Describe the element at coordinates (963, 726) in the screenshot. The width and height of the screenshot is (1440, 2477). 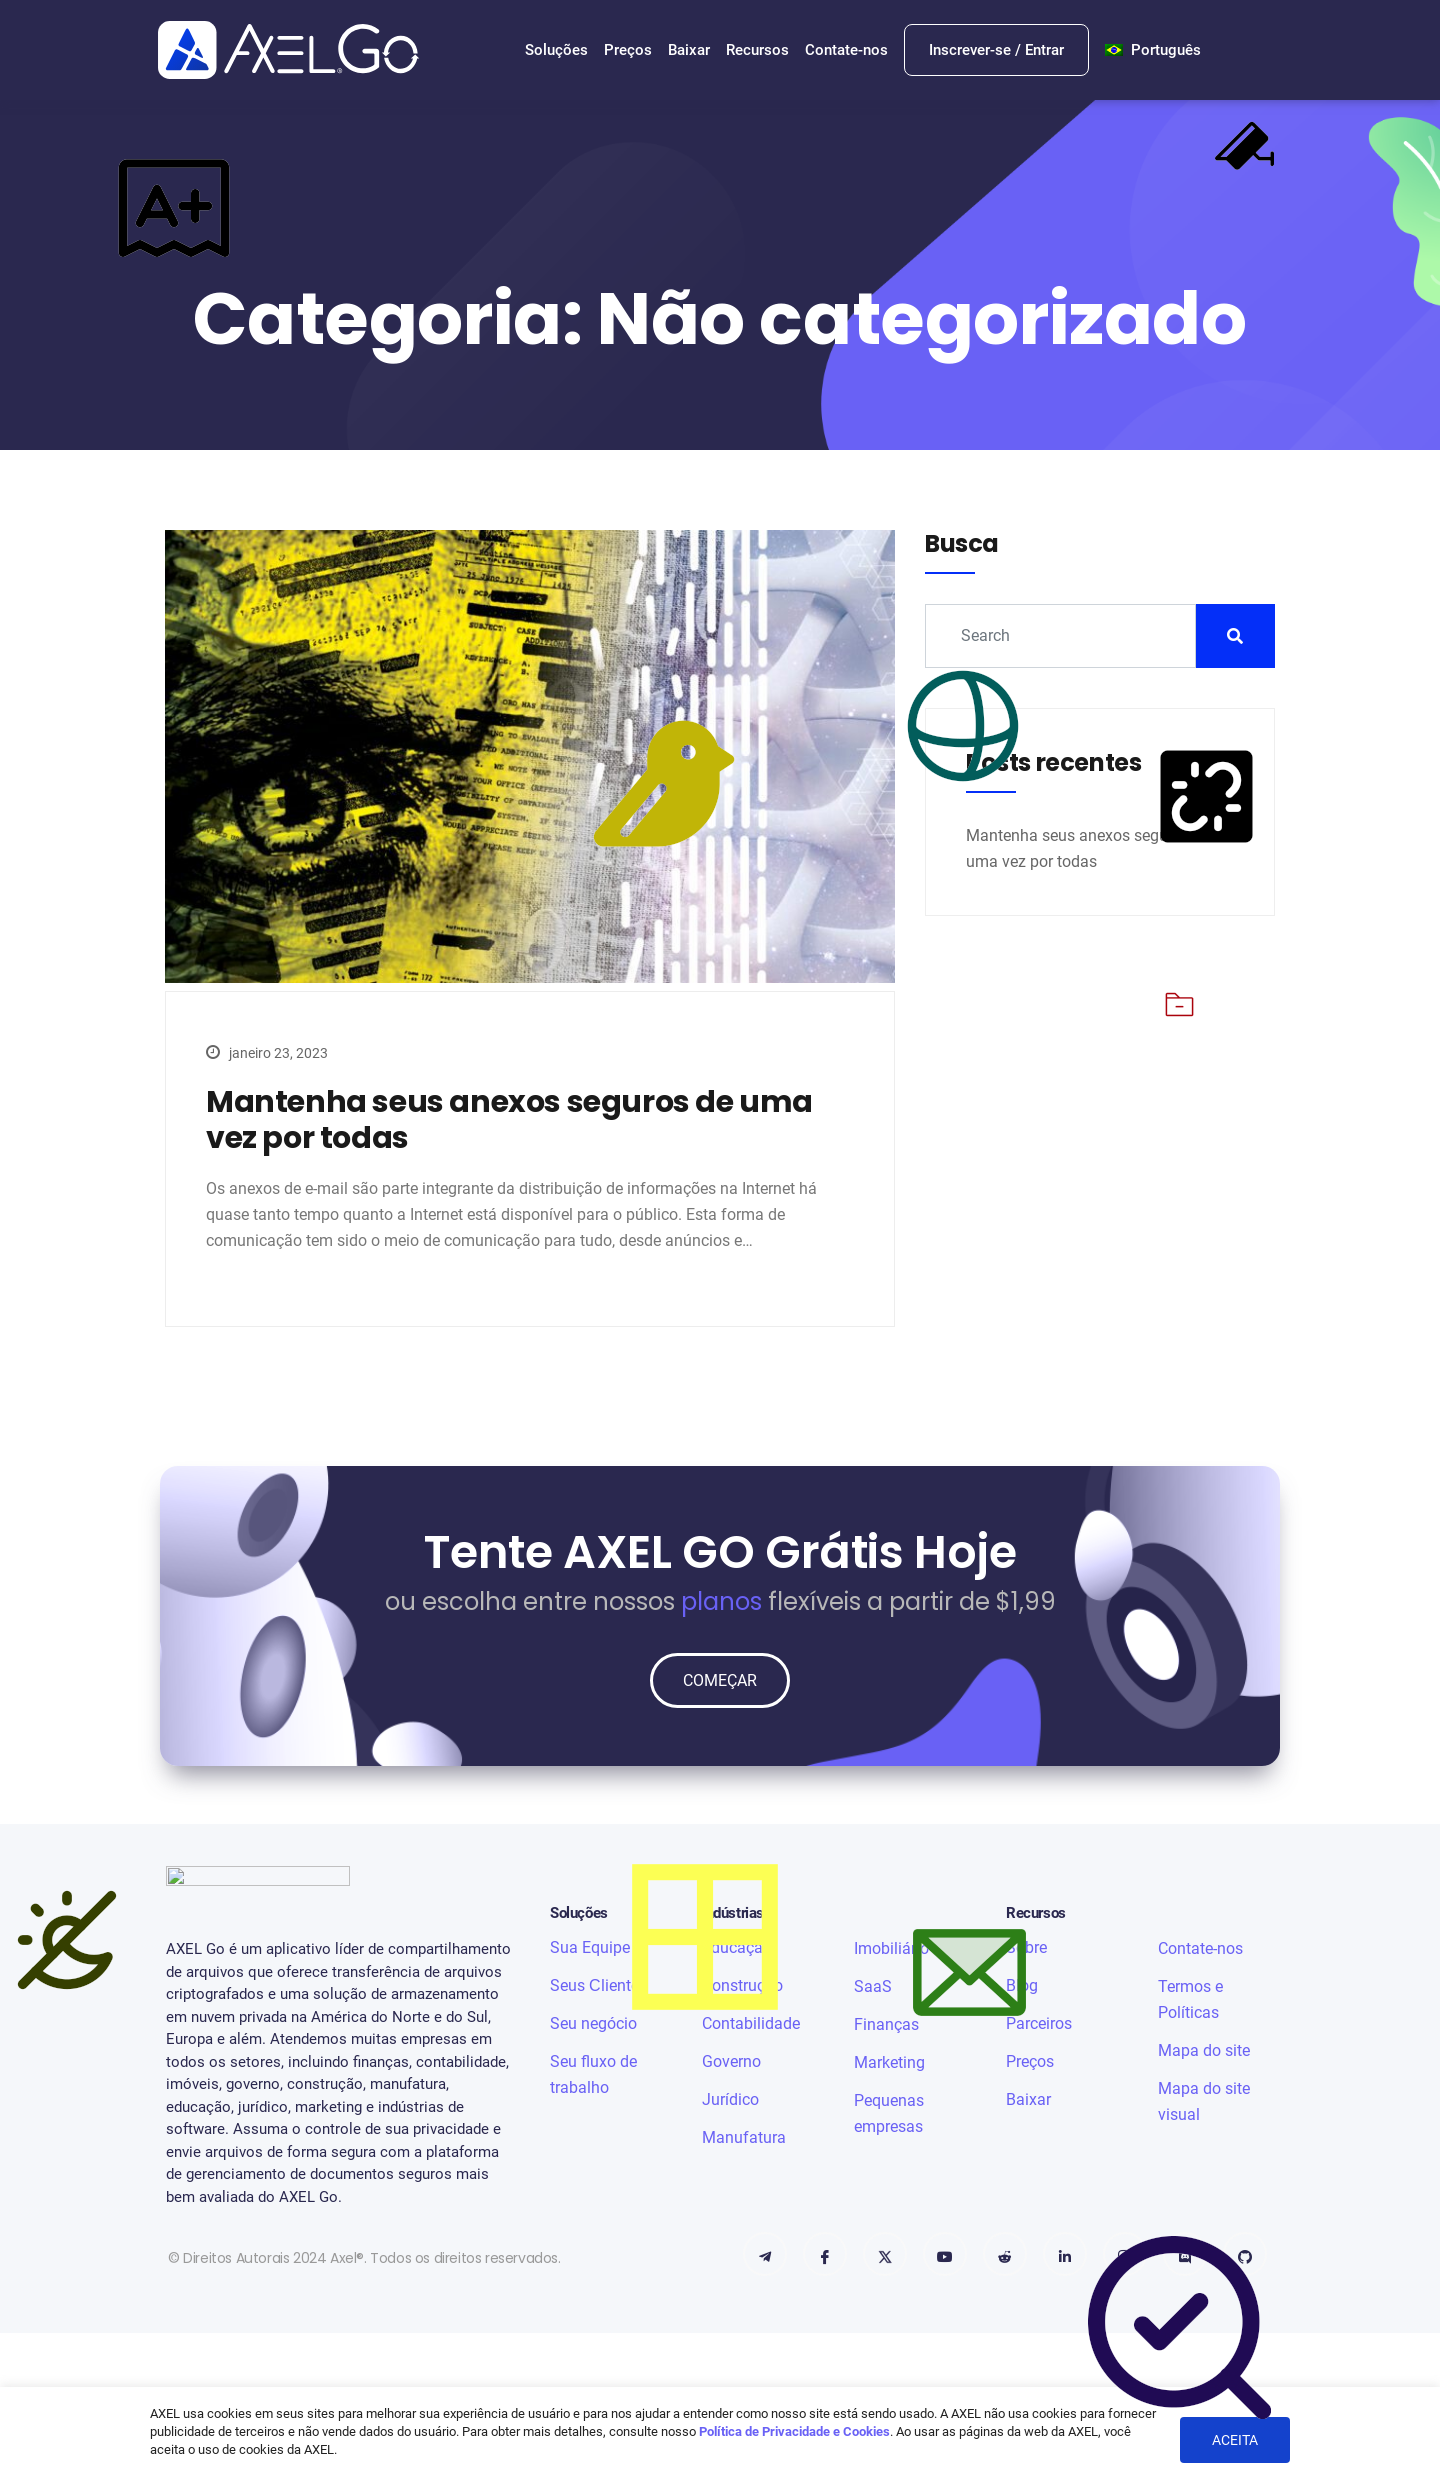
I see `access global or worldwide settings` at that location.